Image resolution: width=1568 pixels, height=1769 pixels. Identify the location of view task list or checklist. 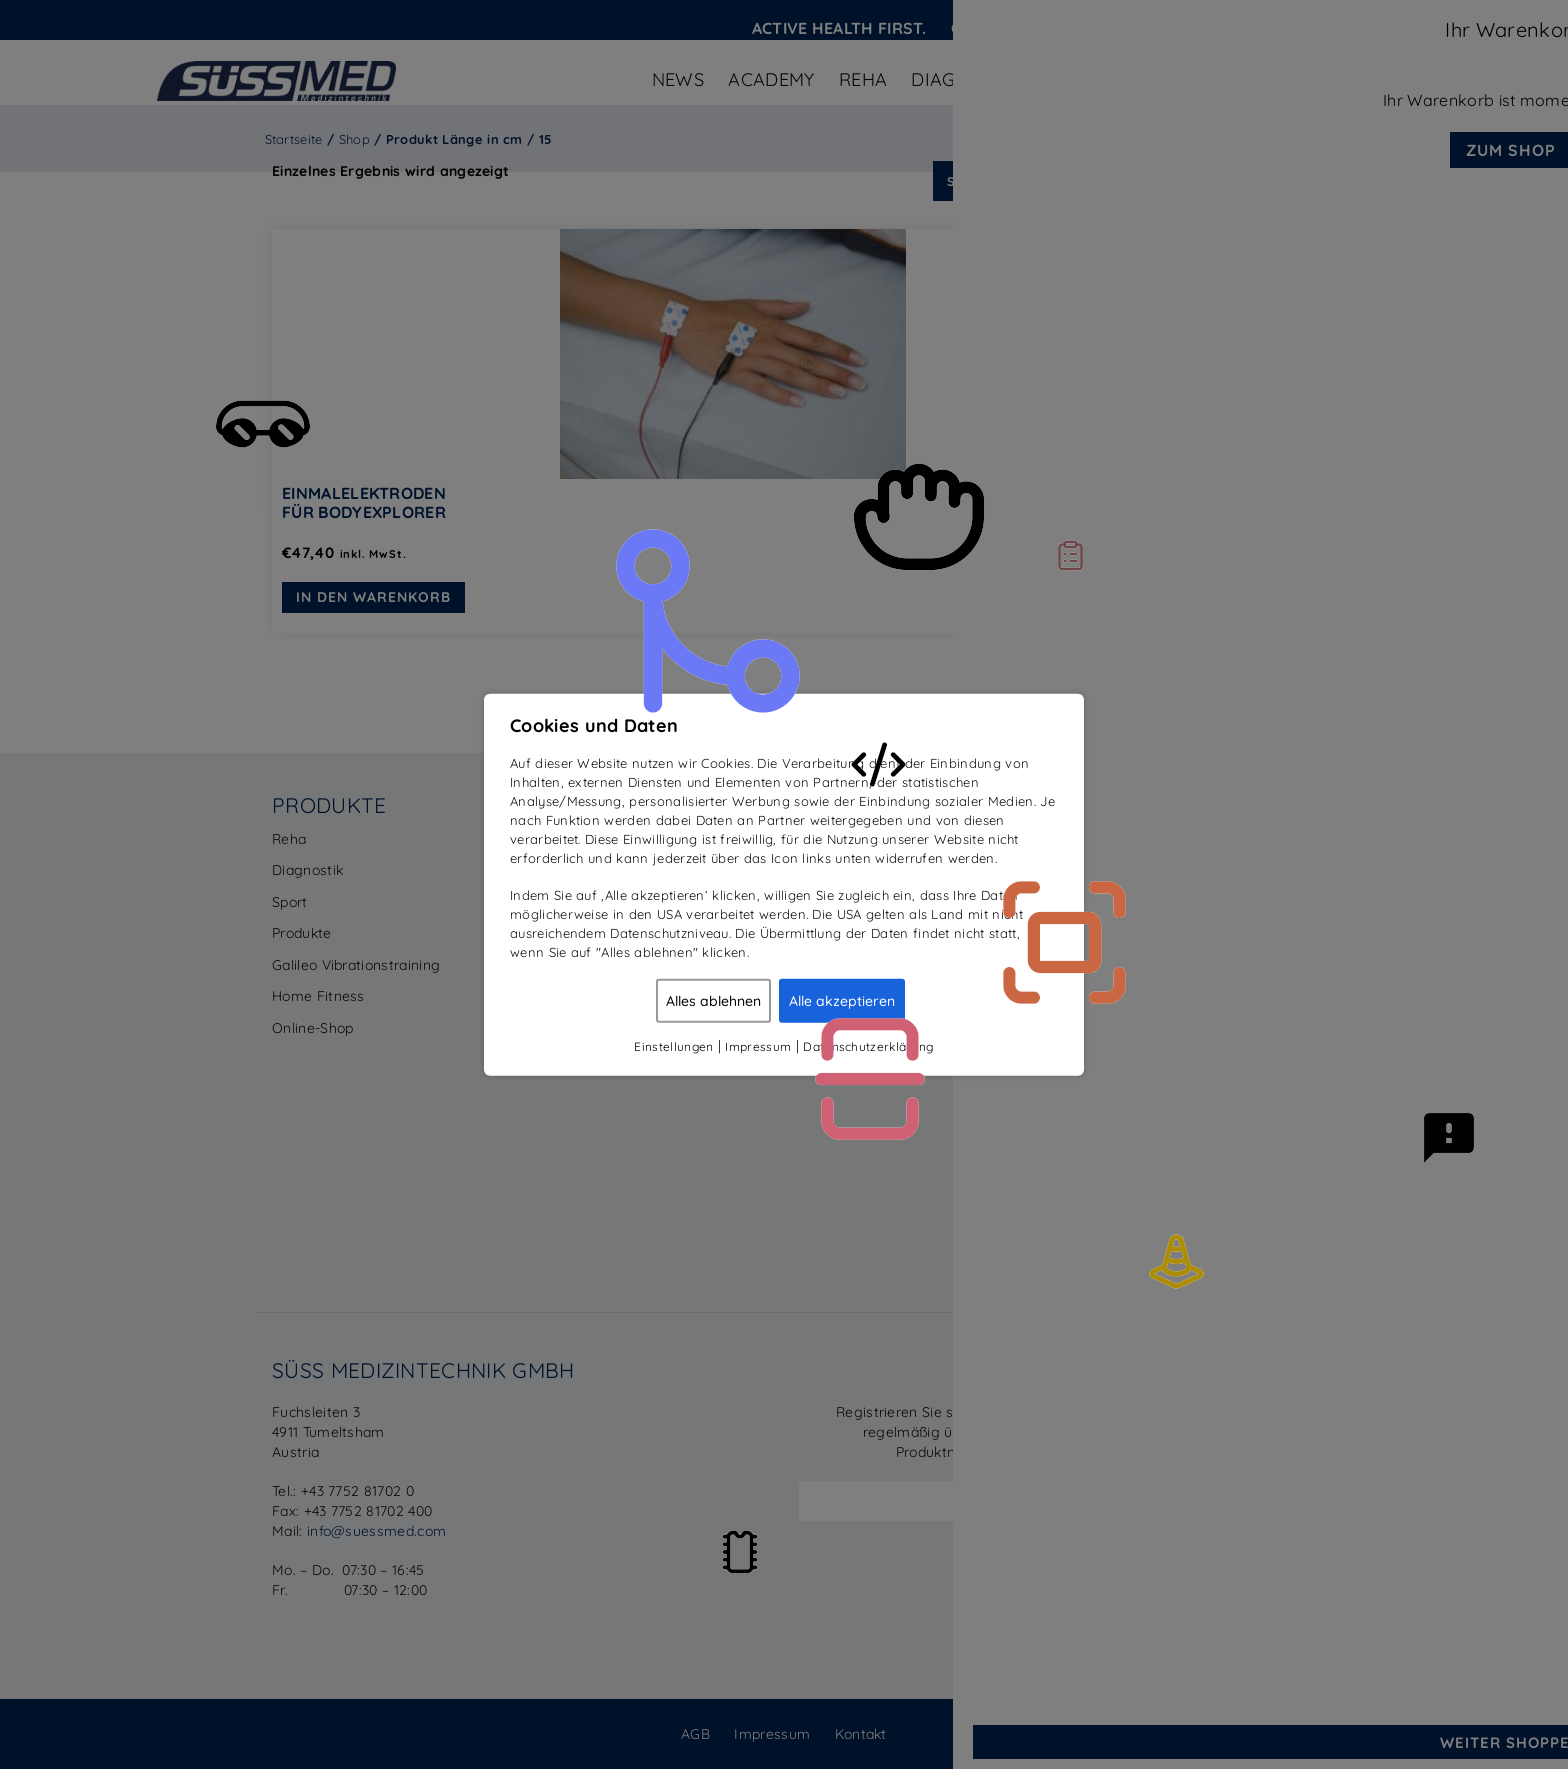
(1070, 555).